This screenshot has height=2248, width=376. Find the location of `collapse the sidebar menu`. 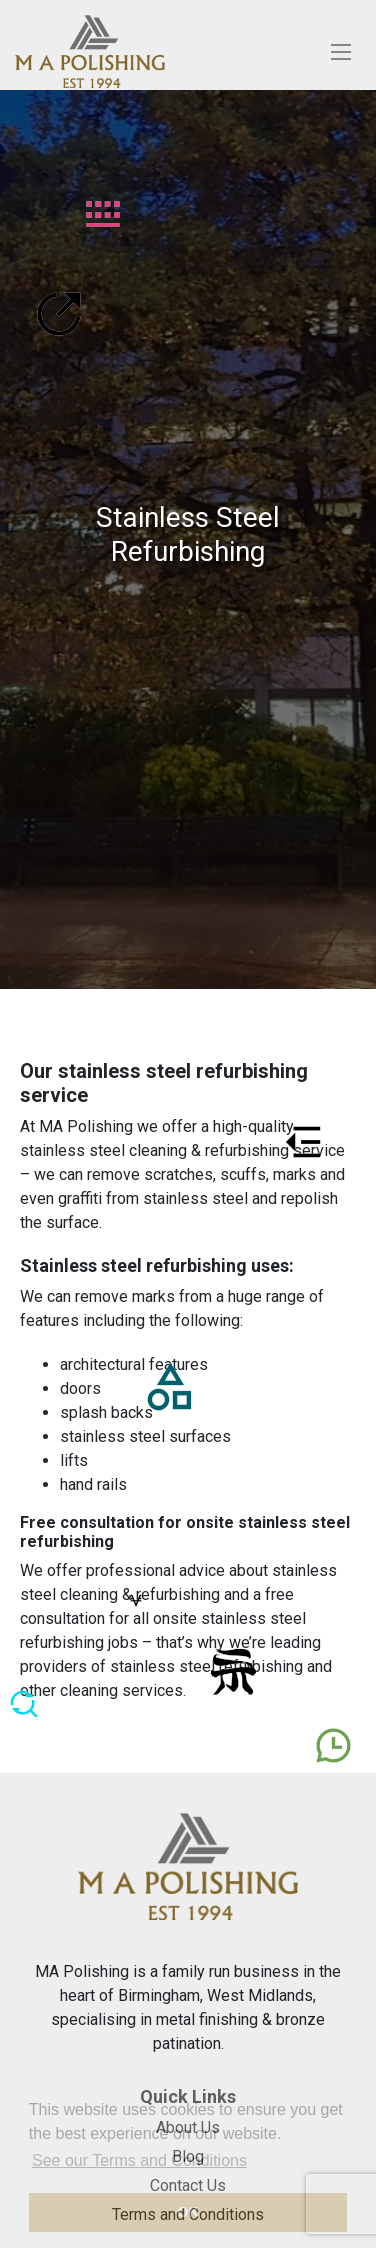

collapse the sidebar menu is located at coordinates (303, 1142).